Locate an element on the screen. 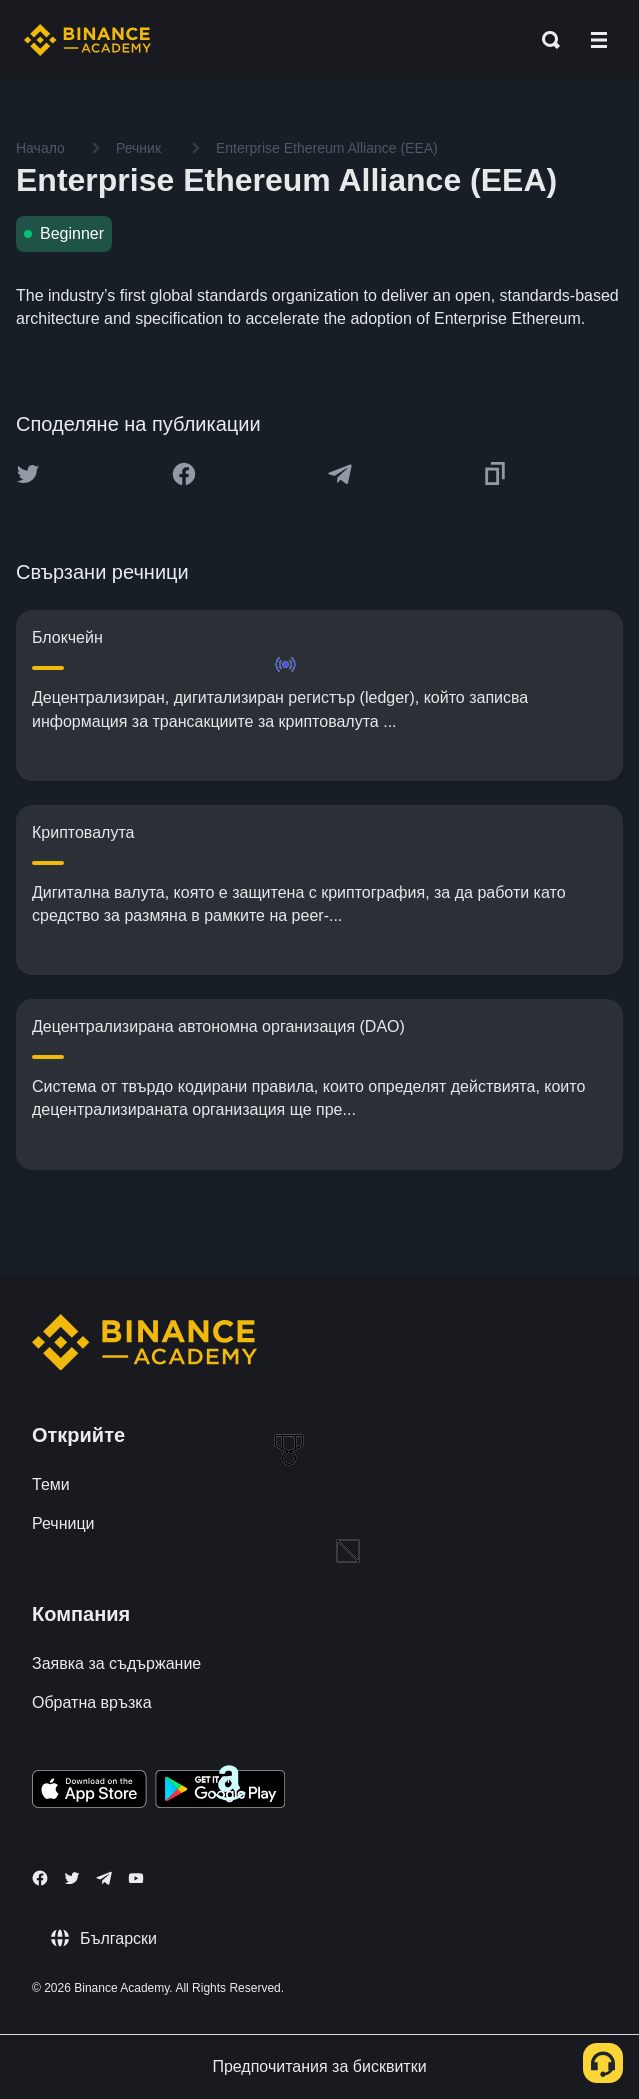  start a live broadcast or stream is located at coordinates (285, 664).